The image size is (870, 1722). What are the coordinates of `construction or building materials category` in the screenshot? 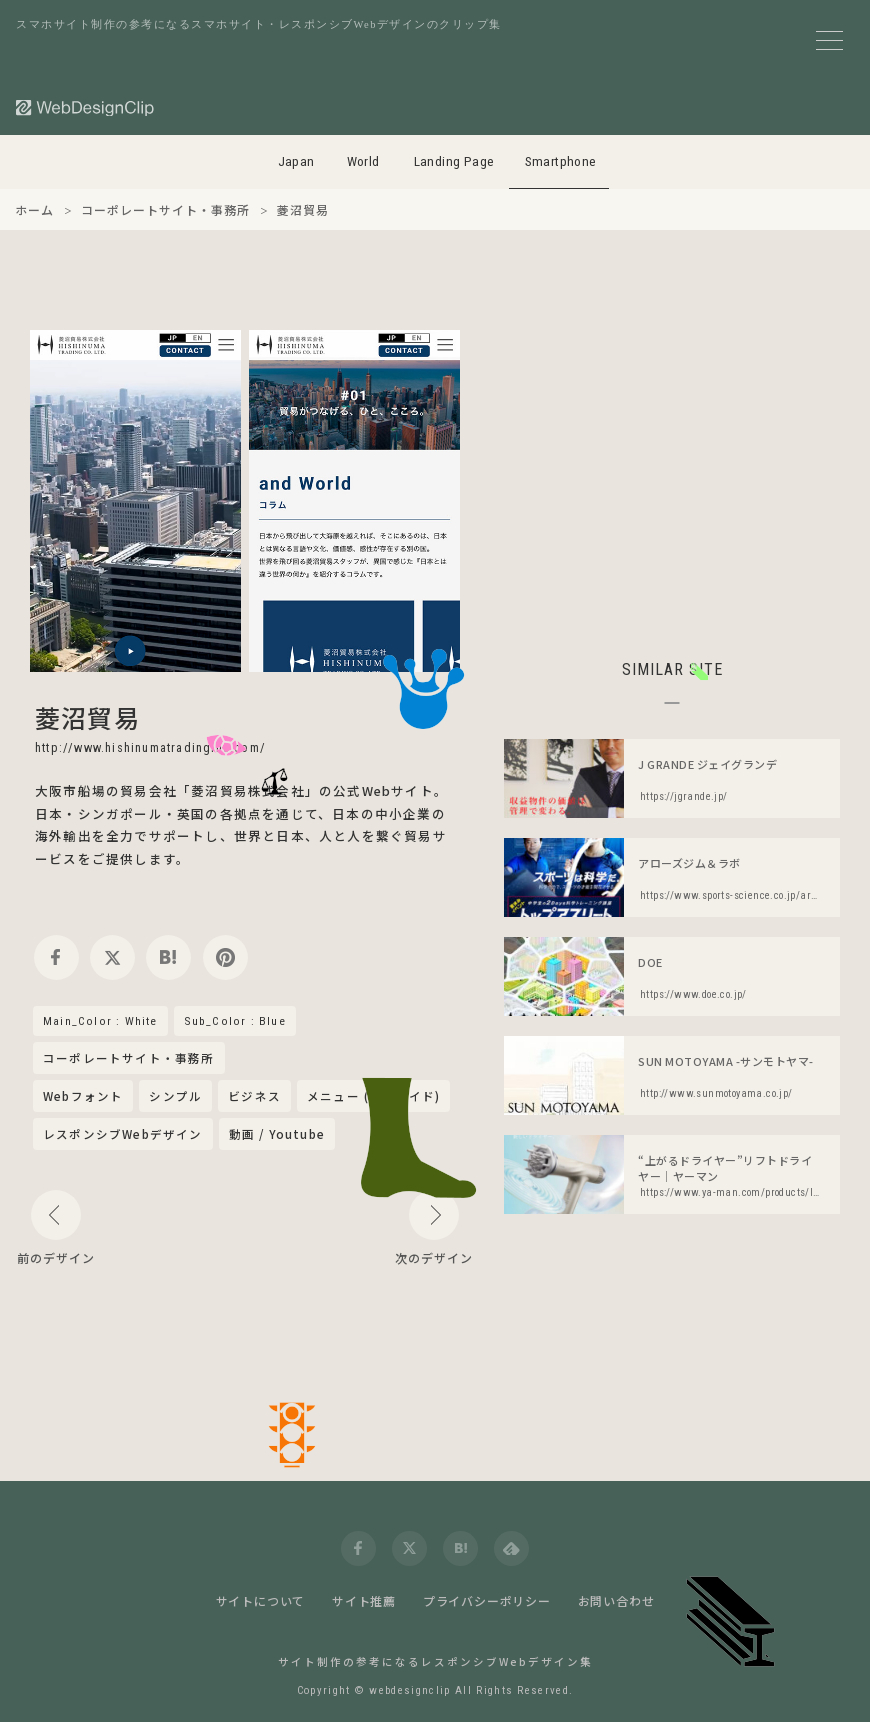 It's located at (730, 1621).